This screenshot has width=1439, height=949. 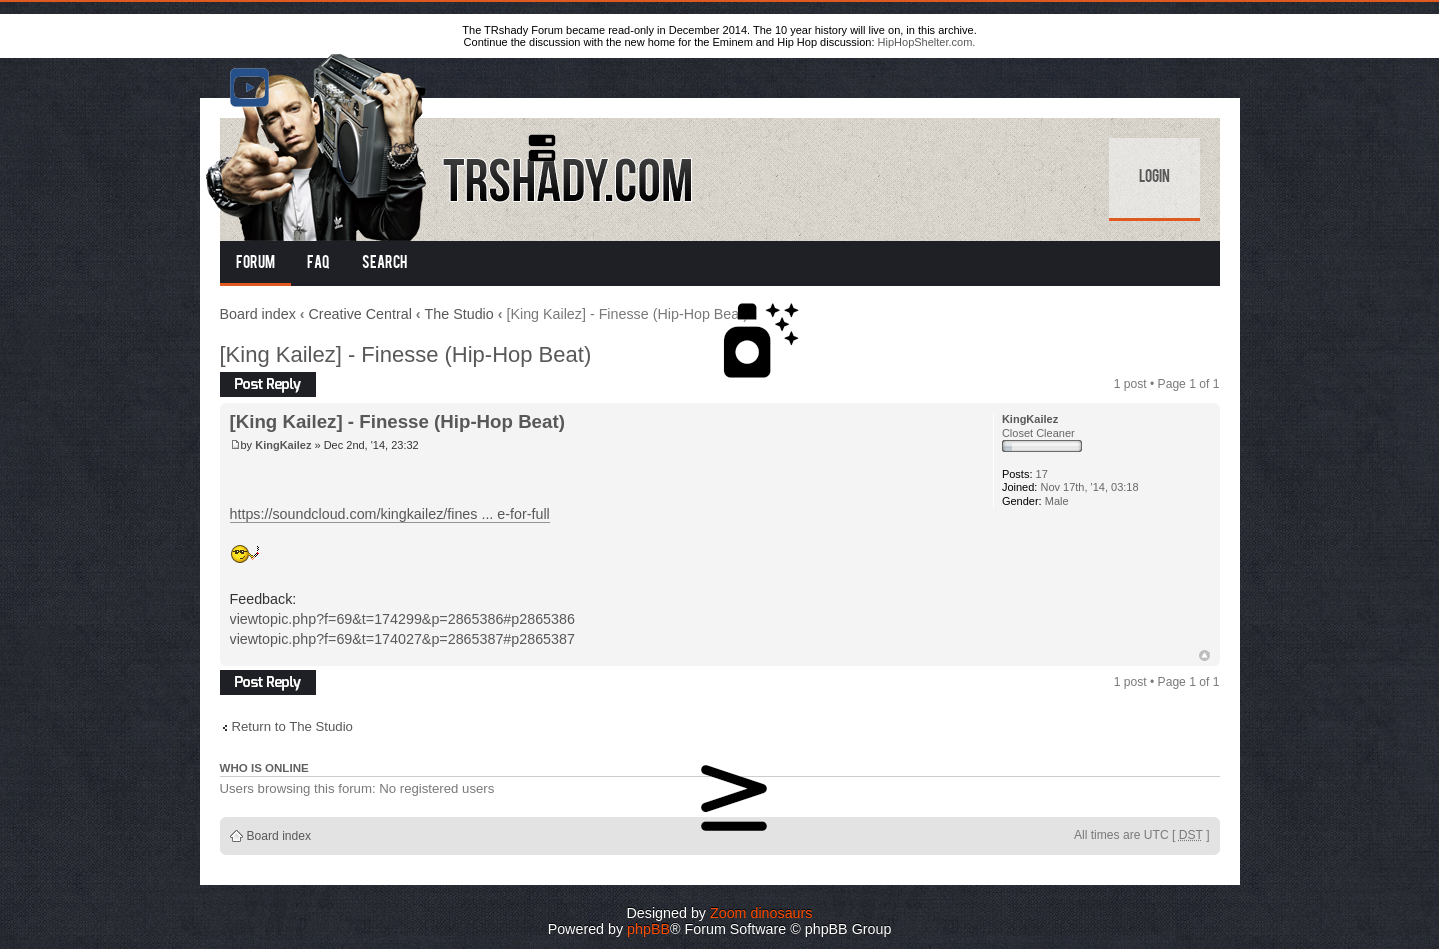 What do you see at coordinates (542, 148) in the screenshot?
I see `view task list or to-do items` at bounding box center [542, 148].